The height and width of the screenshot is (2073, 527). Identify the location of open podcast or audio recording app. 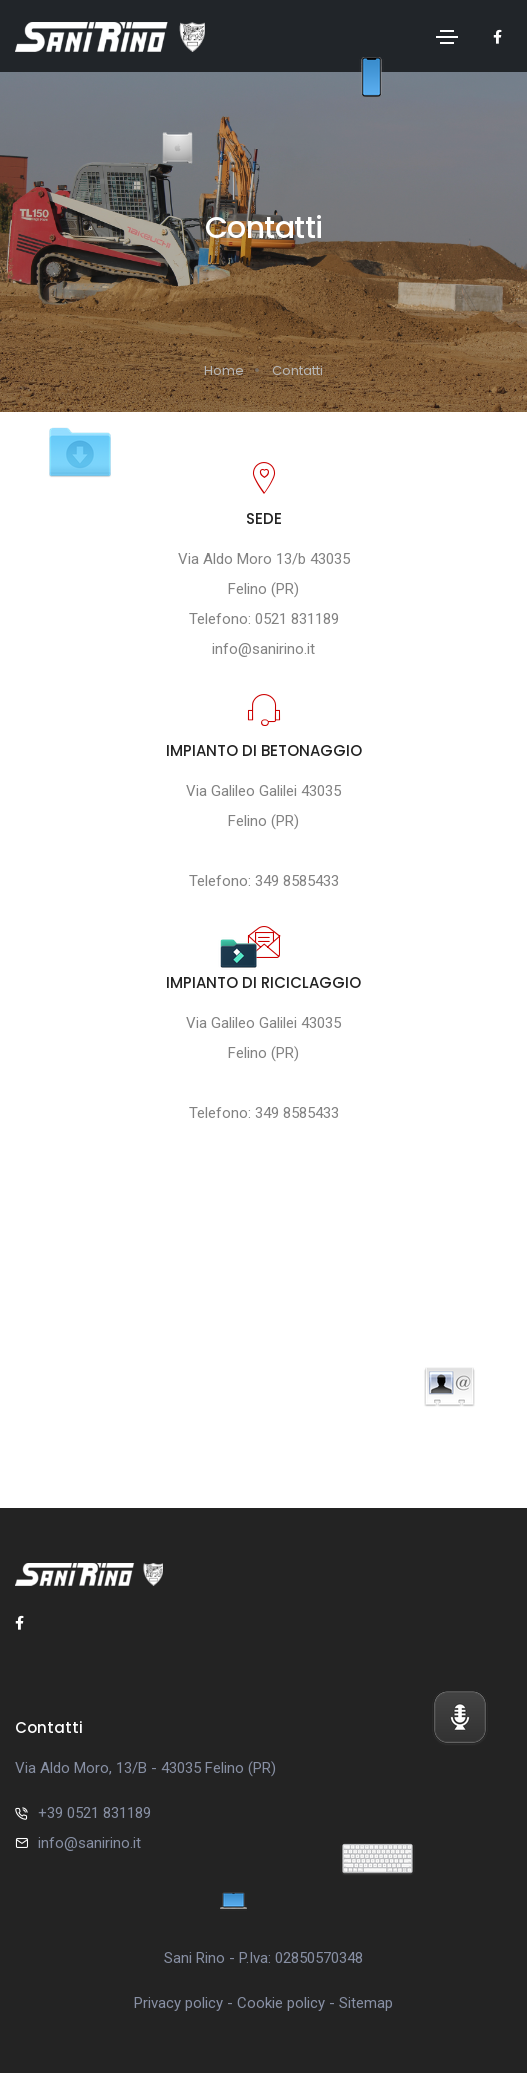
(460, 1718).